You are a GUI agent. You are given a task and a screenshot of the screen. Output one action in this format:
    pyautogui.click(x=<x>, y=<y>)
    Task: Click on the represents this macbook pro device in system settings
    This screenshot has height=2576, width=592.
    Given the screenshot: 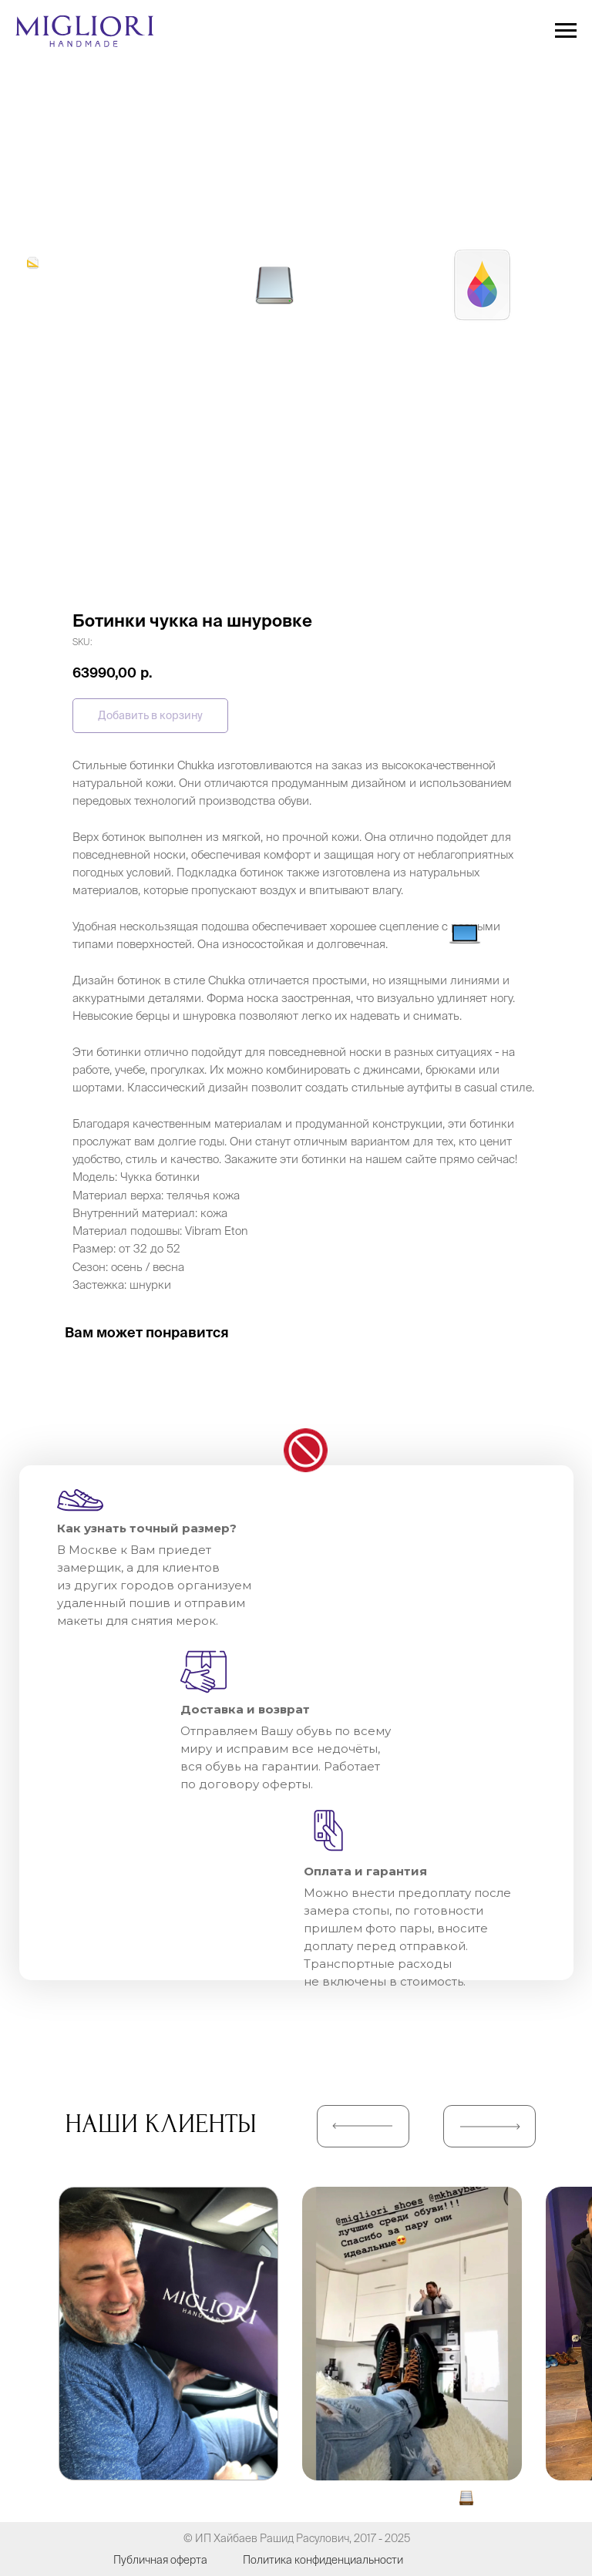 What is the action you would take?
    pyautogui.click(x=465, y=932)
    